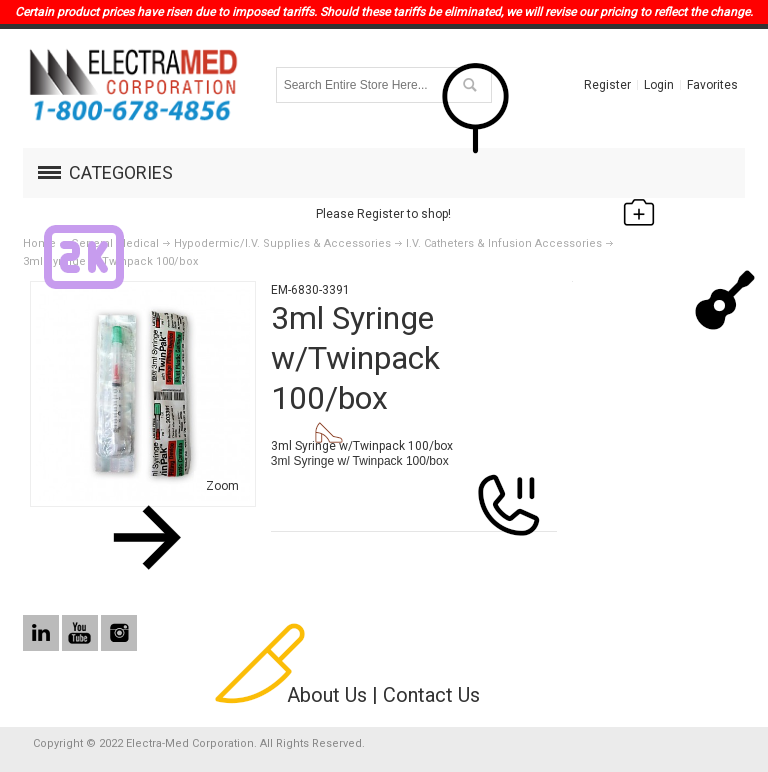 This screenshot has height=772, width=768. Describe the element at coordinates (510, 504) in the screenshot. I see `put current call on hold` at that location.